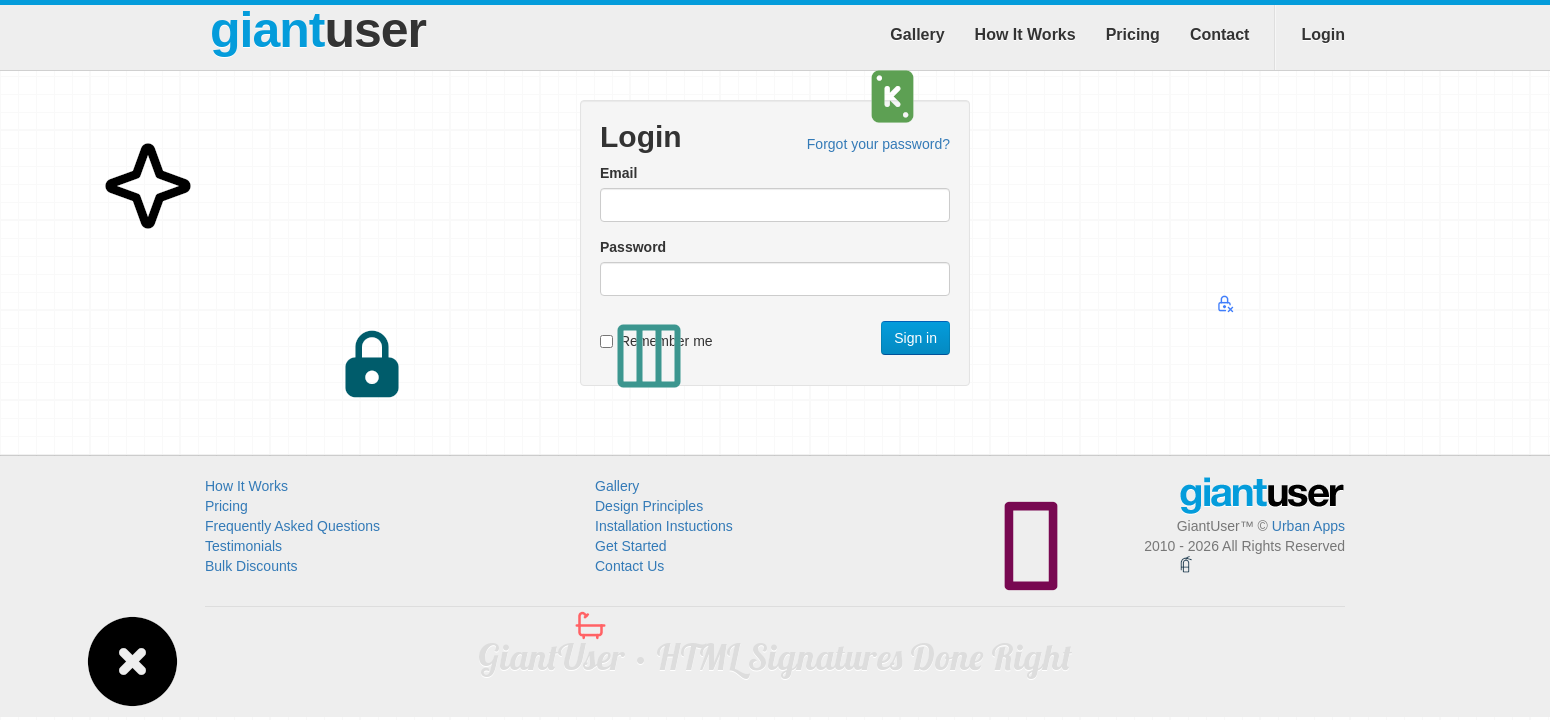 The width and height of the screenshot is (1550, 720). Describe the element at coordinates (649, 356) in the screenshot. I see `switch to three-column layout` at that location.